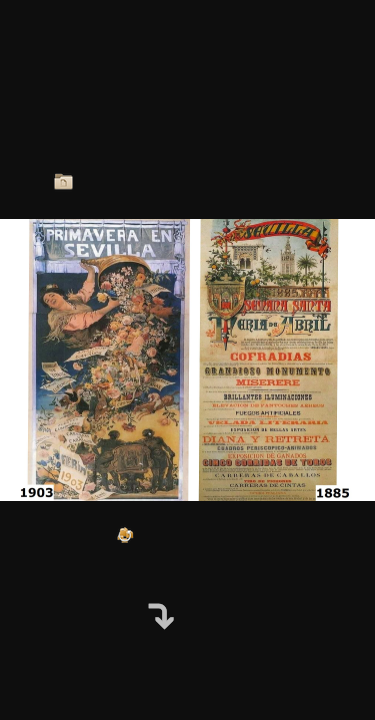  I want to click on rotate object clockwise, so click(160, 615).